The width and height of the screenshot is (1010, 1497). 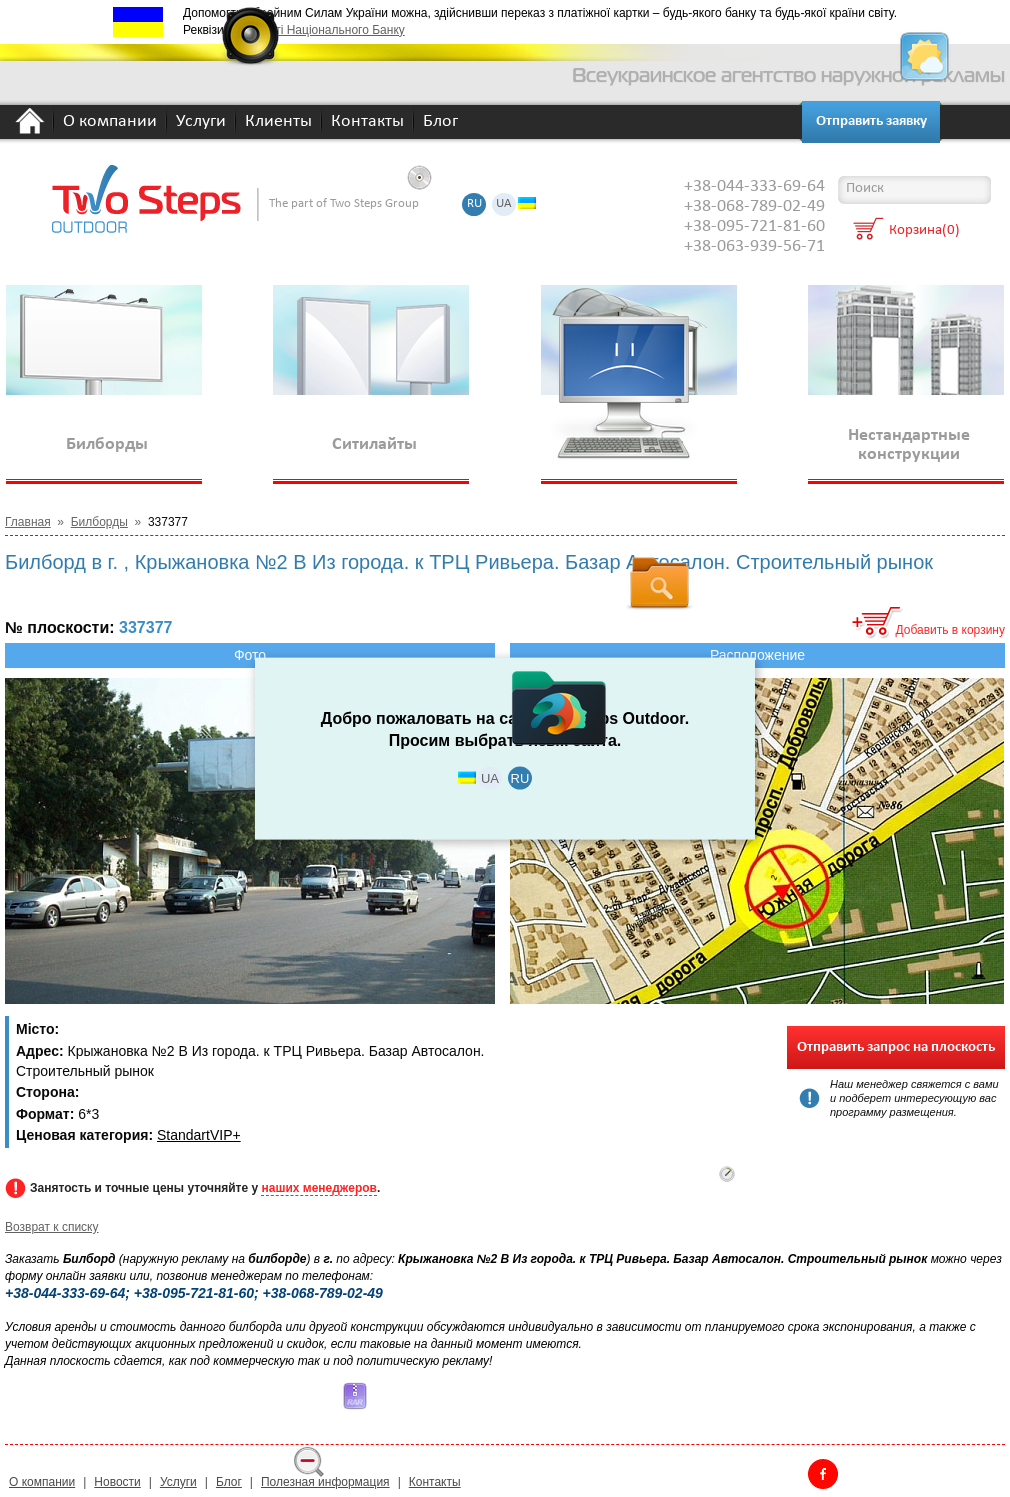 What do you see at coordinates (250, 35) in the screenshot?
I see `adjust speaker or audio output settings` at bounding box center [250, 35].